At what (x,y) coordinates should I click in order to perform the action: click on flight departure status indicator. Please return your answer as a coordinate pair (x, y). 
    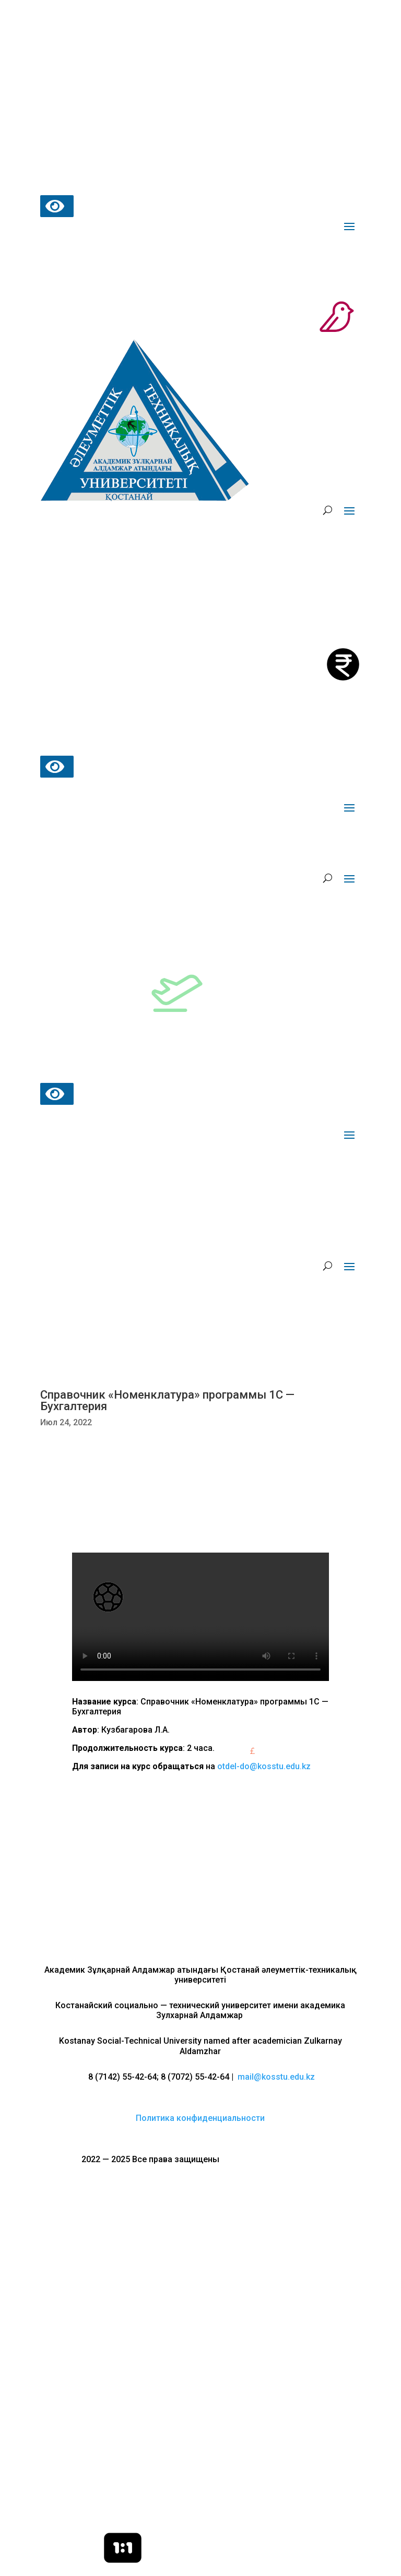
    Looking at the image, I should click on (177, 992).